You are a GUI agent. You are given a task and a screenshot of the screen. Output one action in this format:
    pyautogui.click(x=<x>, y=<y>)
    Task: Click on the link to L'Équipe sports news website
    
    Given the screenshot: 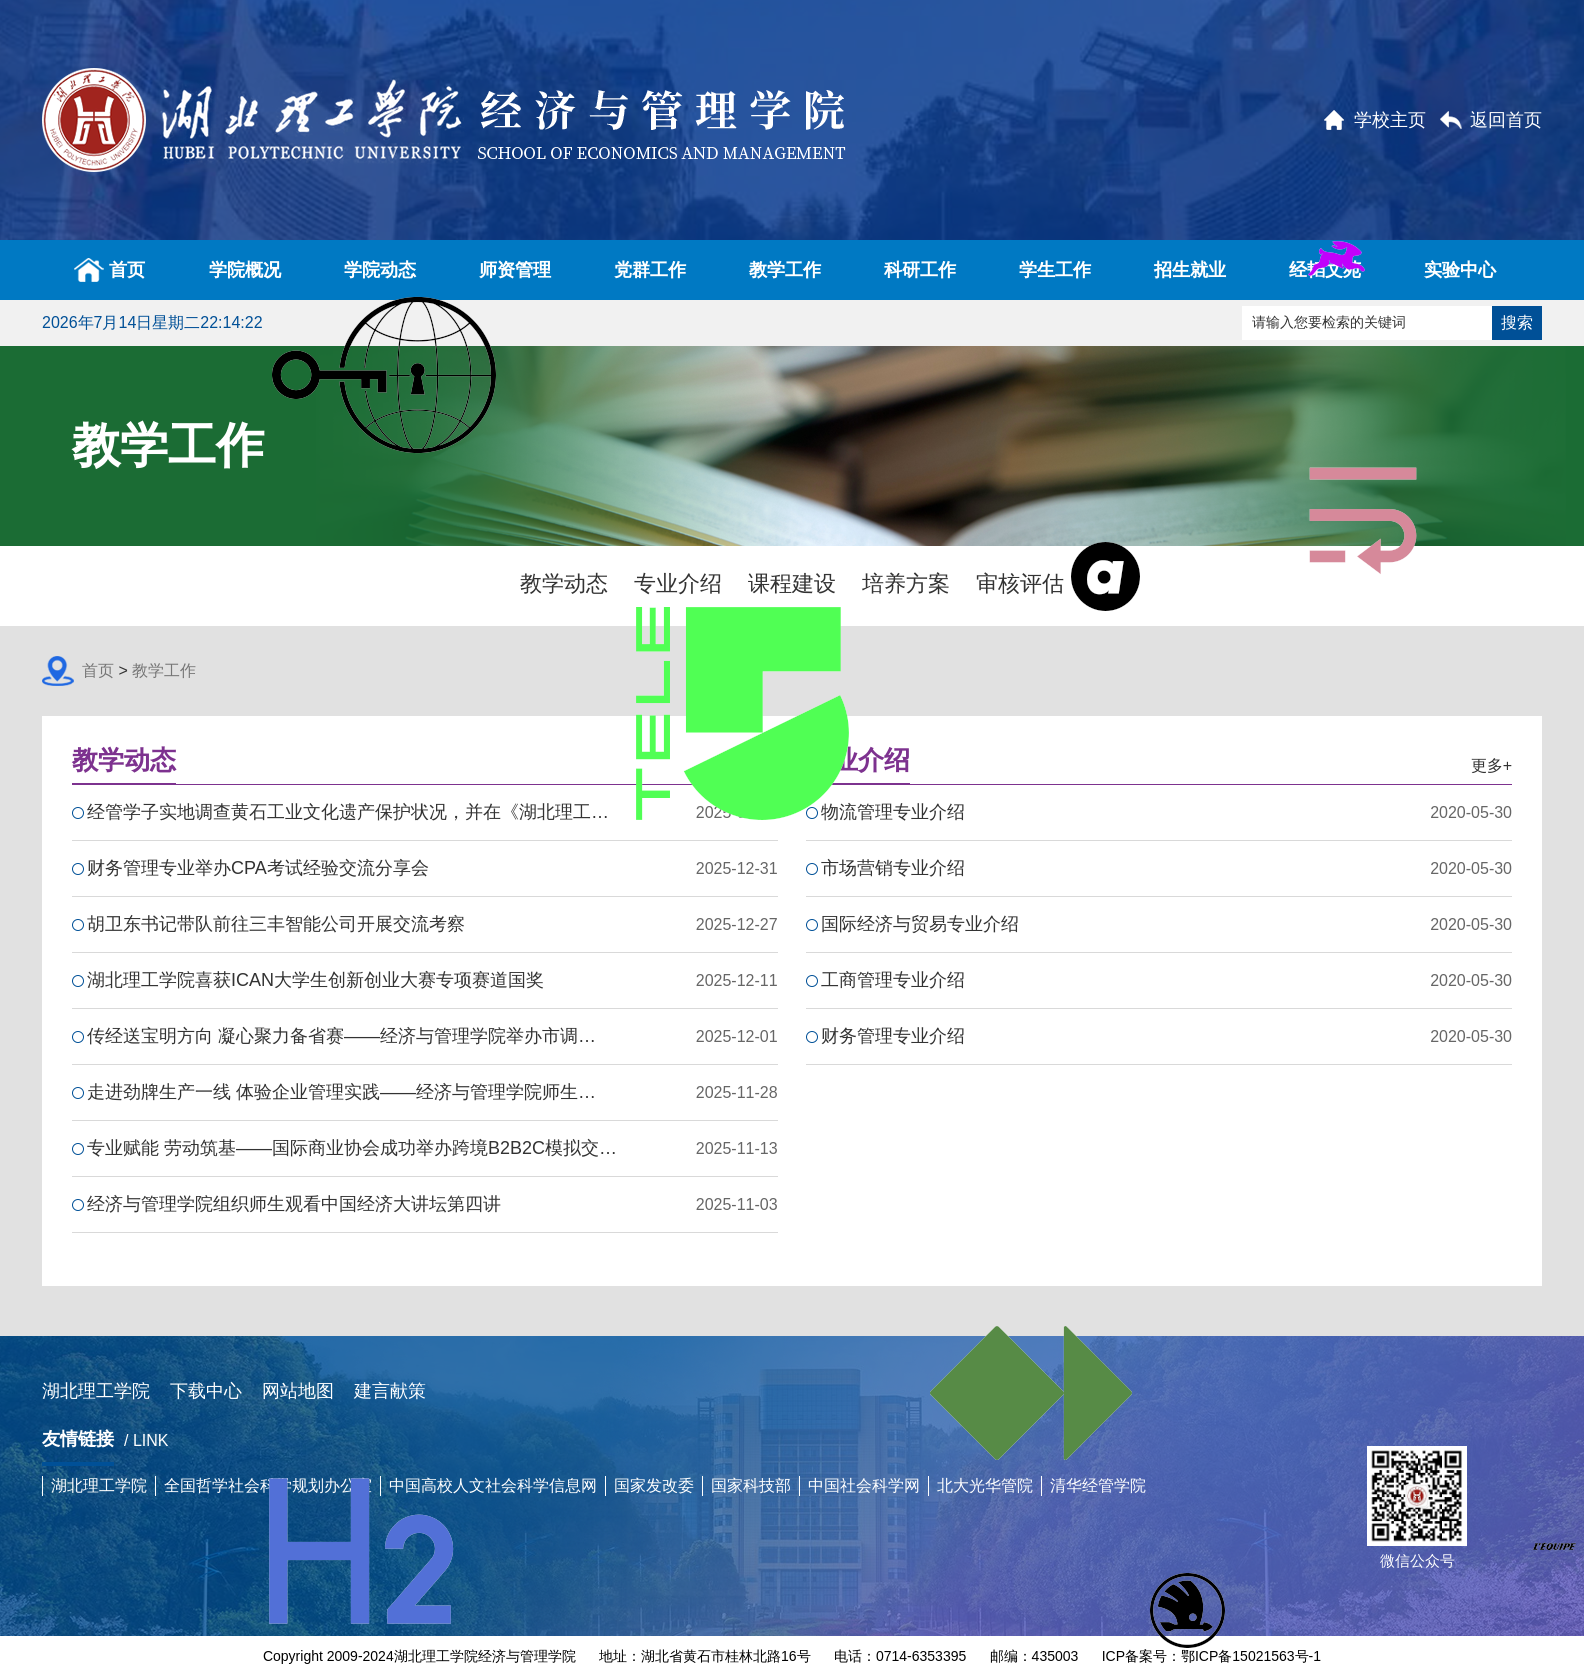 What is the action you would take?
    pyautogui.click(x=1554, y=1546)
    